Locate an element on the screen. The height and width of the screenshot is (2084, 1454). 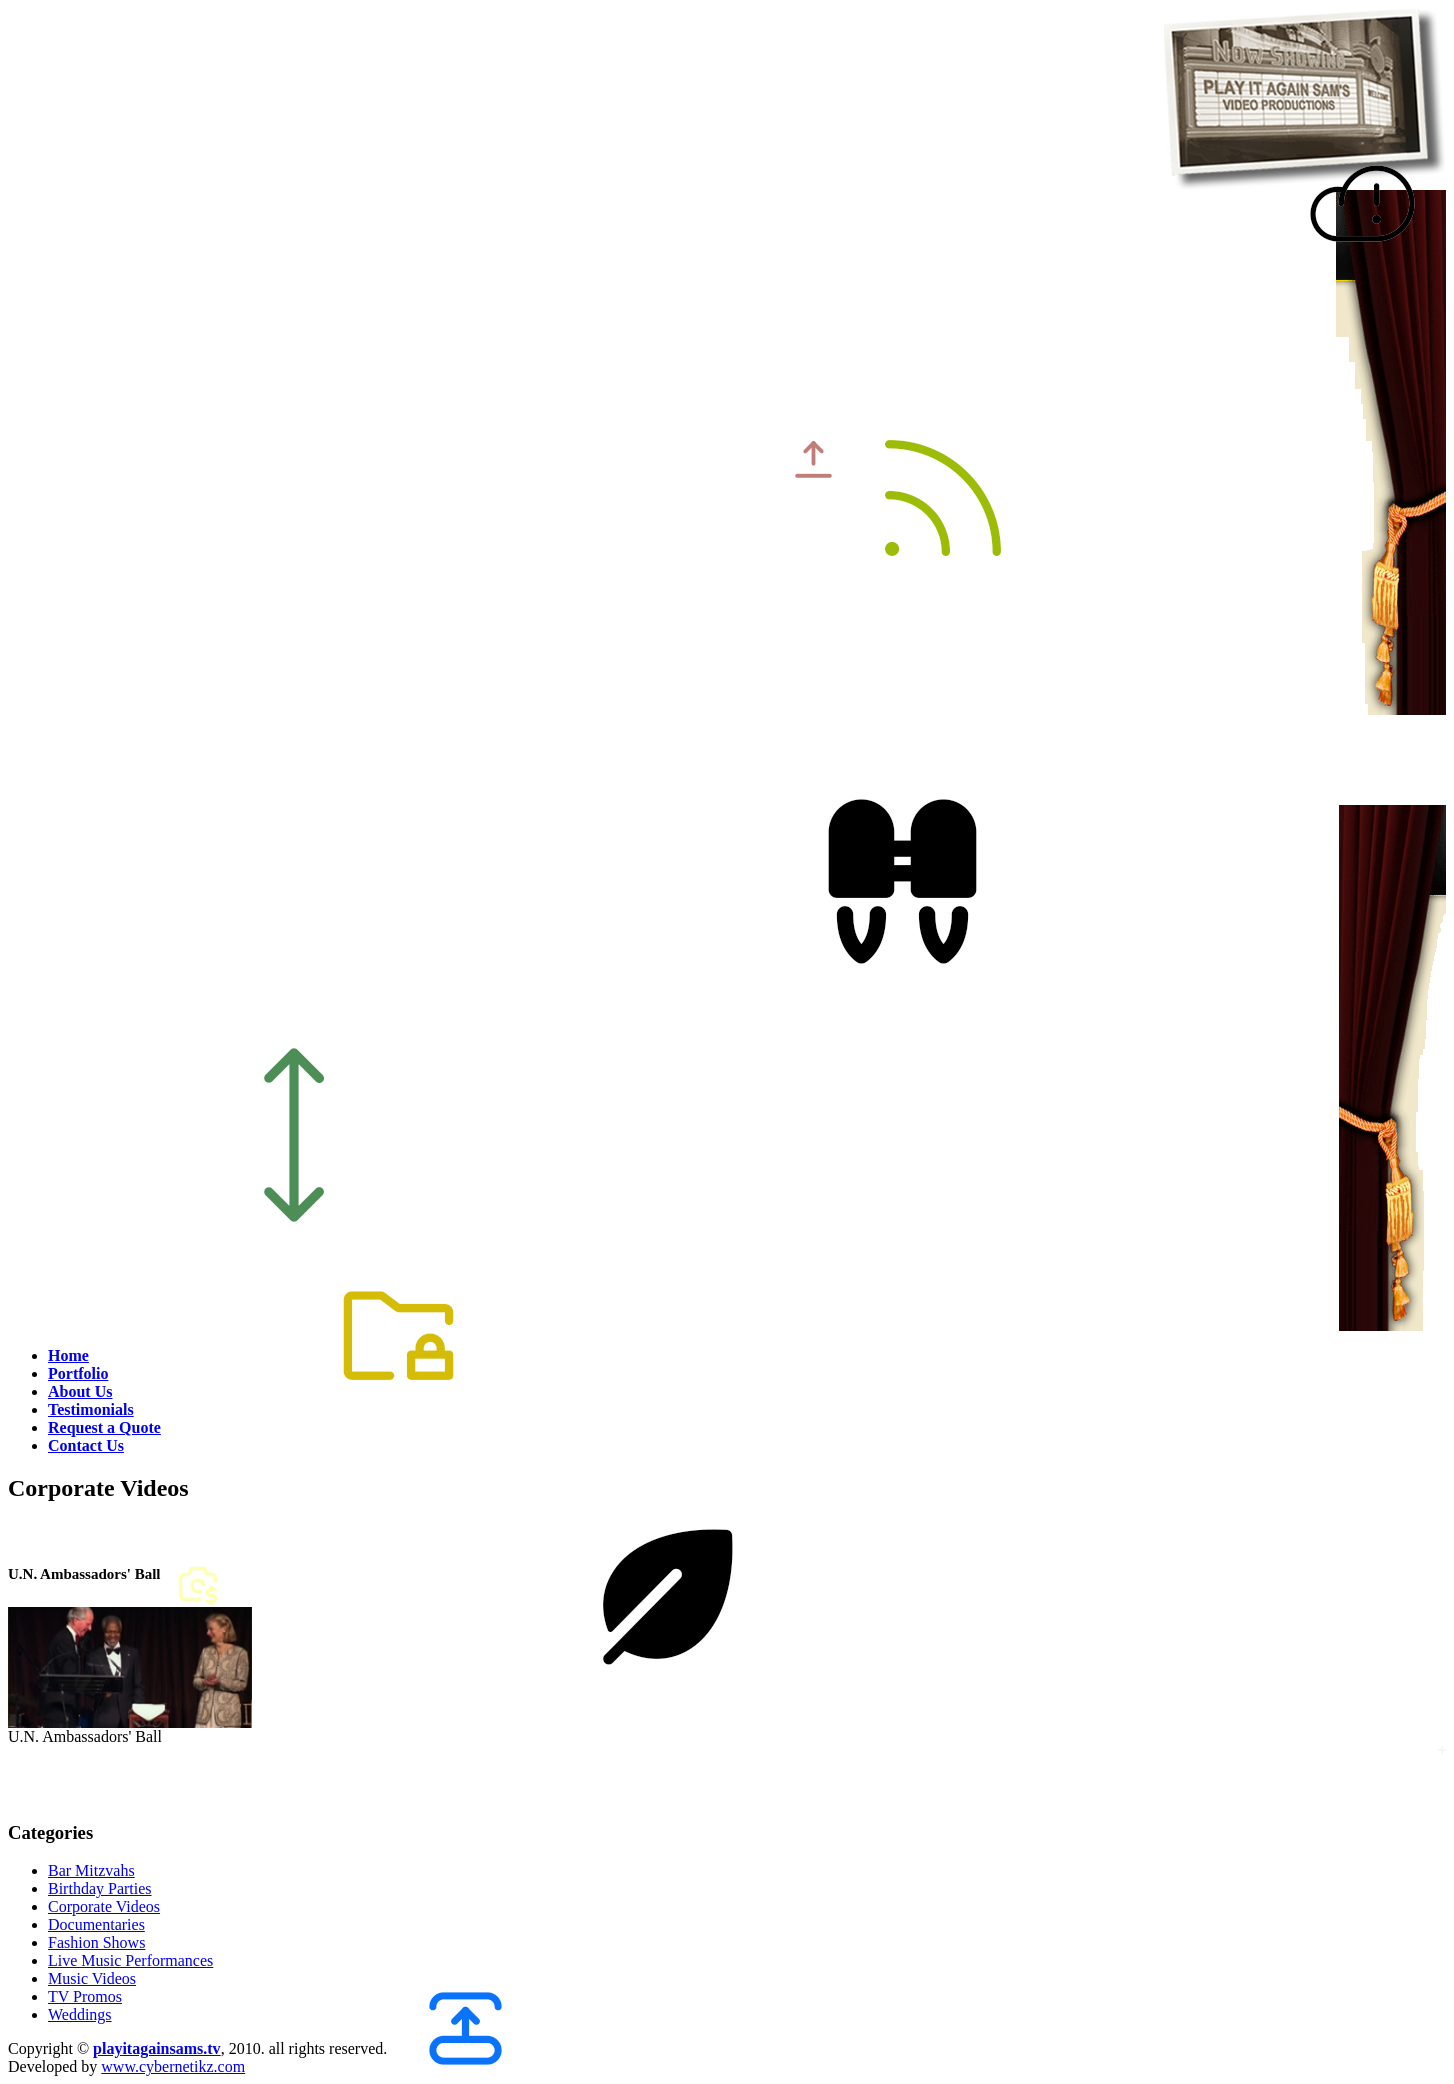
subscribe to RSS feed is located at coordinates (934, 506).